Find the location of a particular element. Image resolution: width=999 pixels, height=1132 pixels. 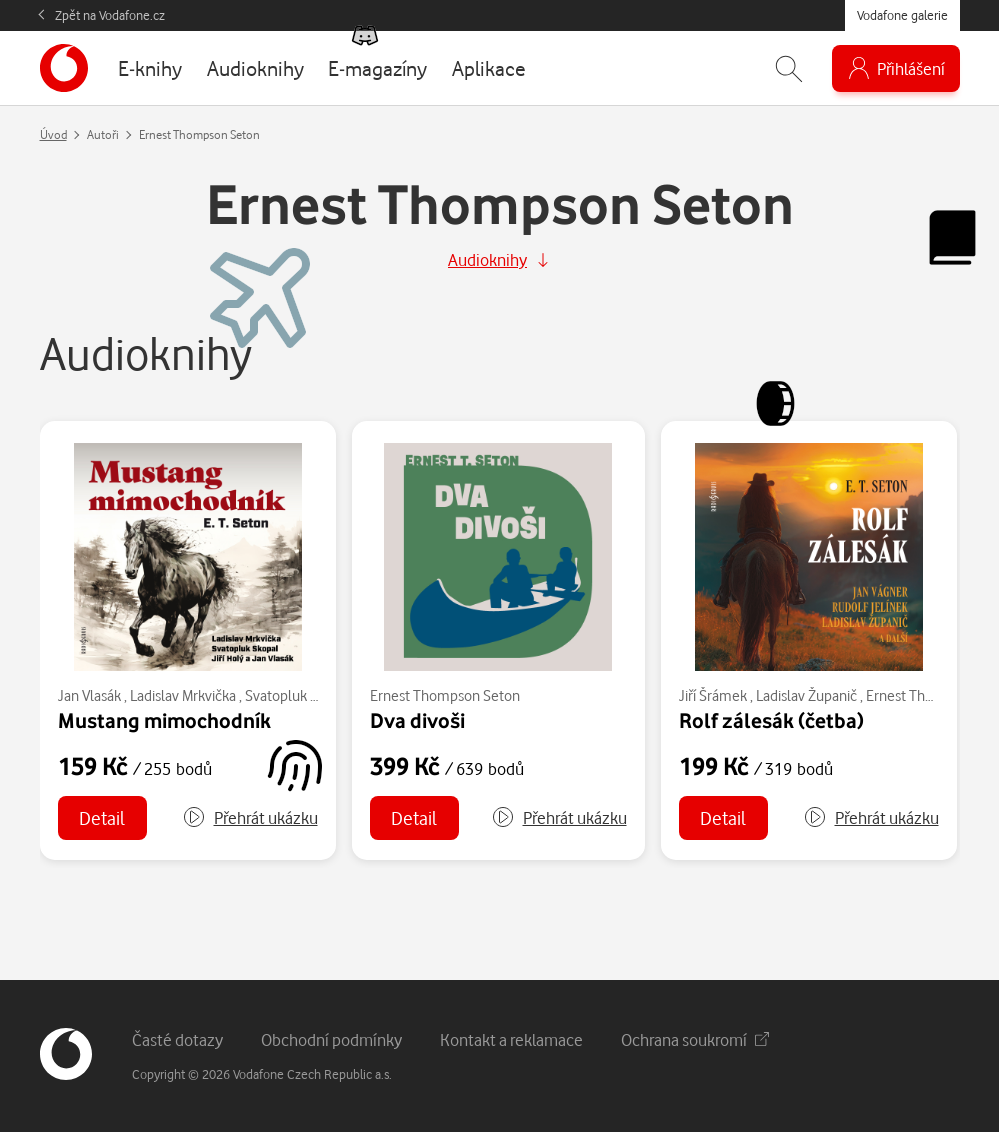

authenticate with fingerprint is located at coordinates (296, 766).